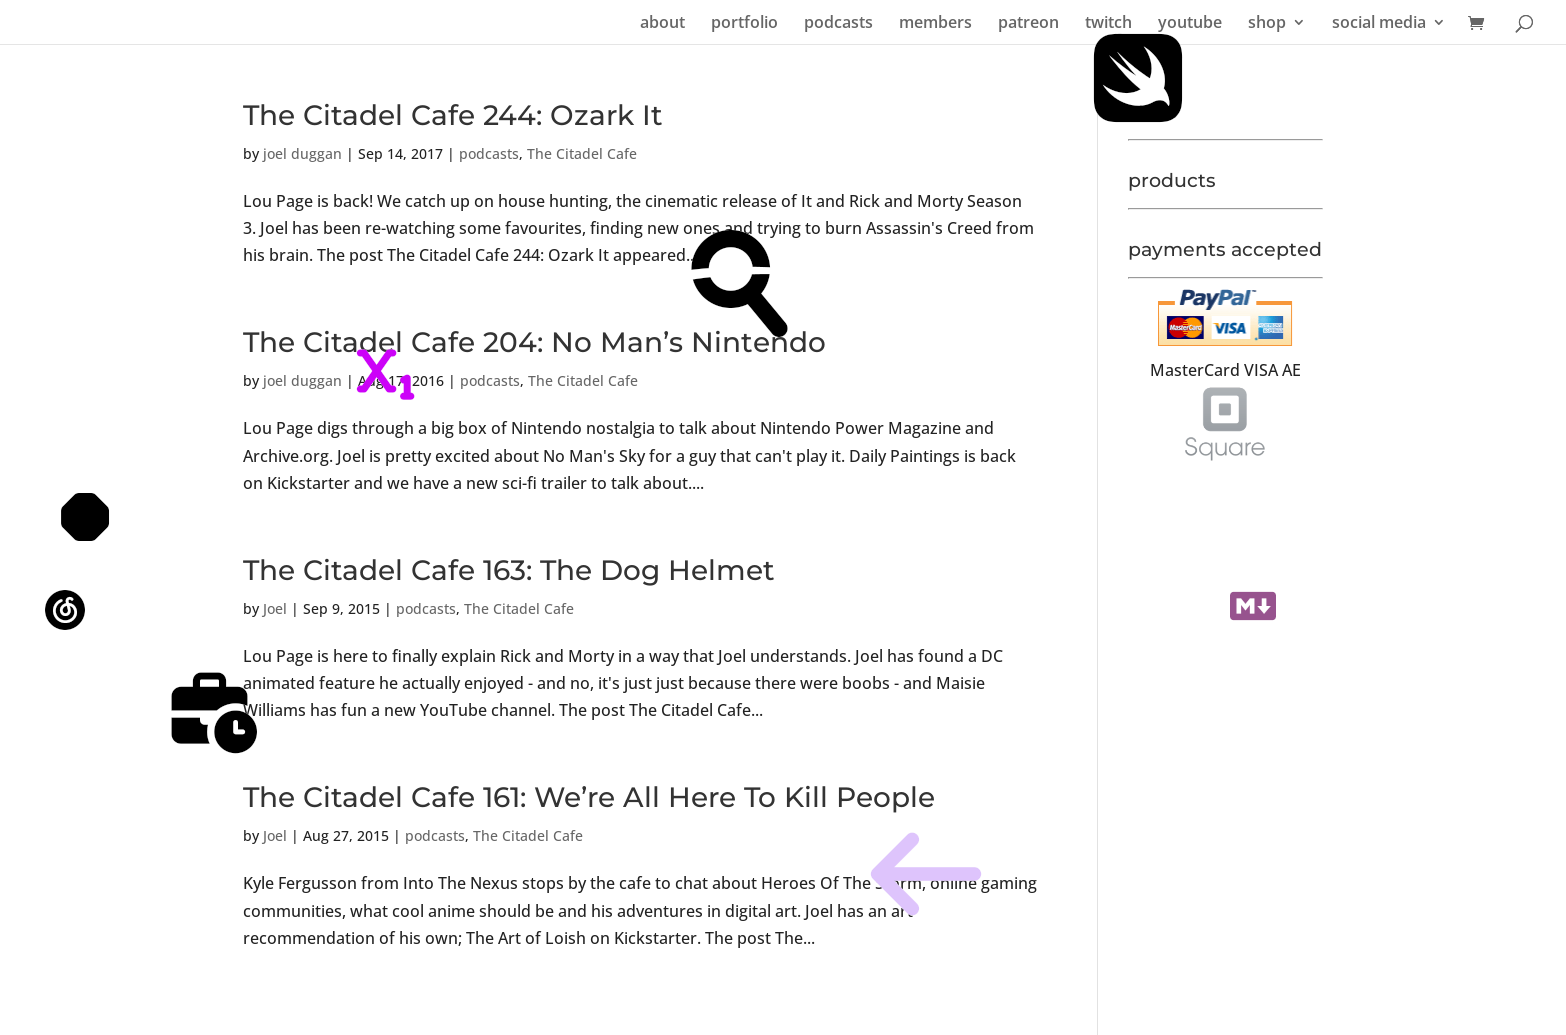 The image size is (1566, 1035). Describe the element at coordinates (739, 283) in the screenshot. I see `open Startpage private search engine` at that location.